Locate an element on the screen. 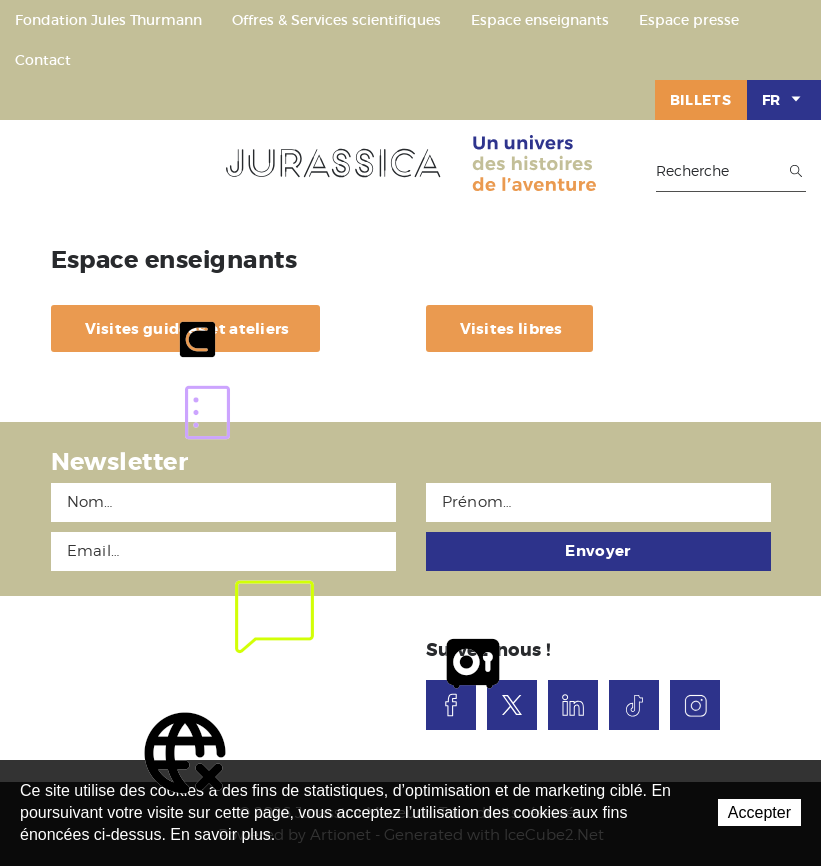 This screenshot has width=821, height=866. view screenplay or script documents is located at coordinates (207, 412).